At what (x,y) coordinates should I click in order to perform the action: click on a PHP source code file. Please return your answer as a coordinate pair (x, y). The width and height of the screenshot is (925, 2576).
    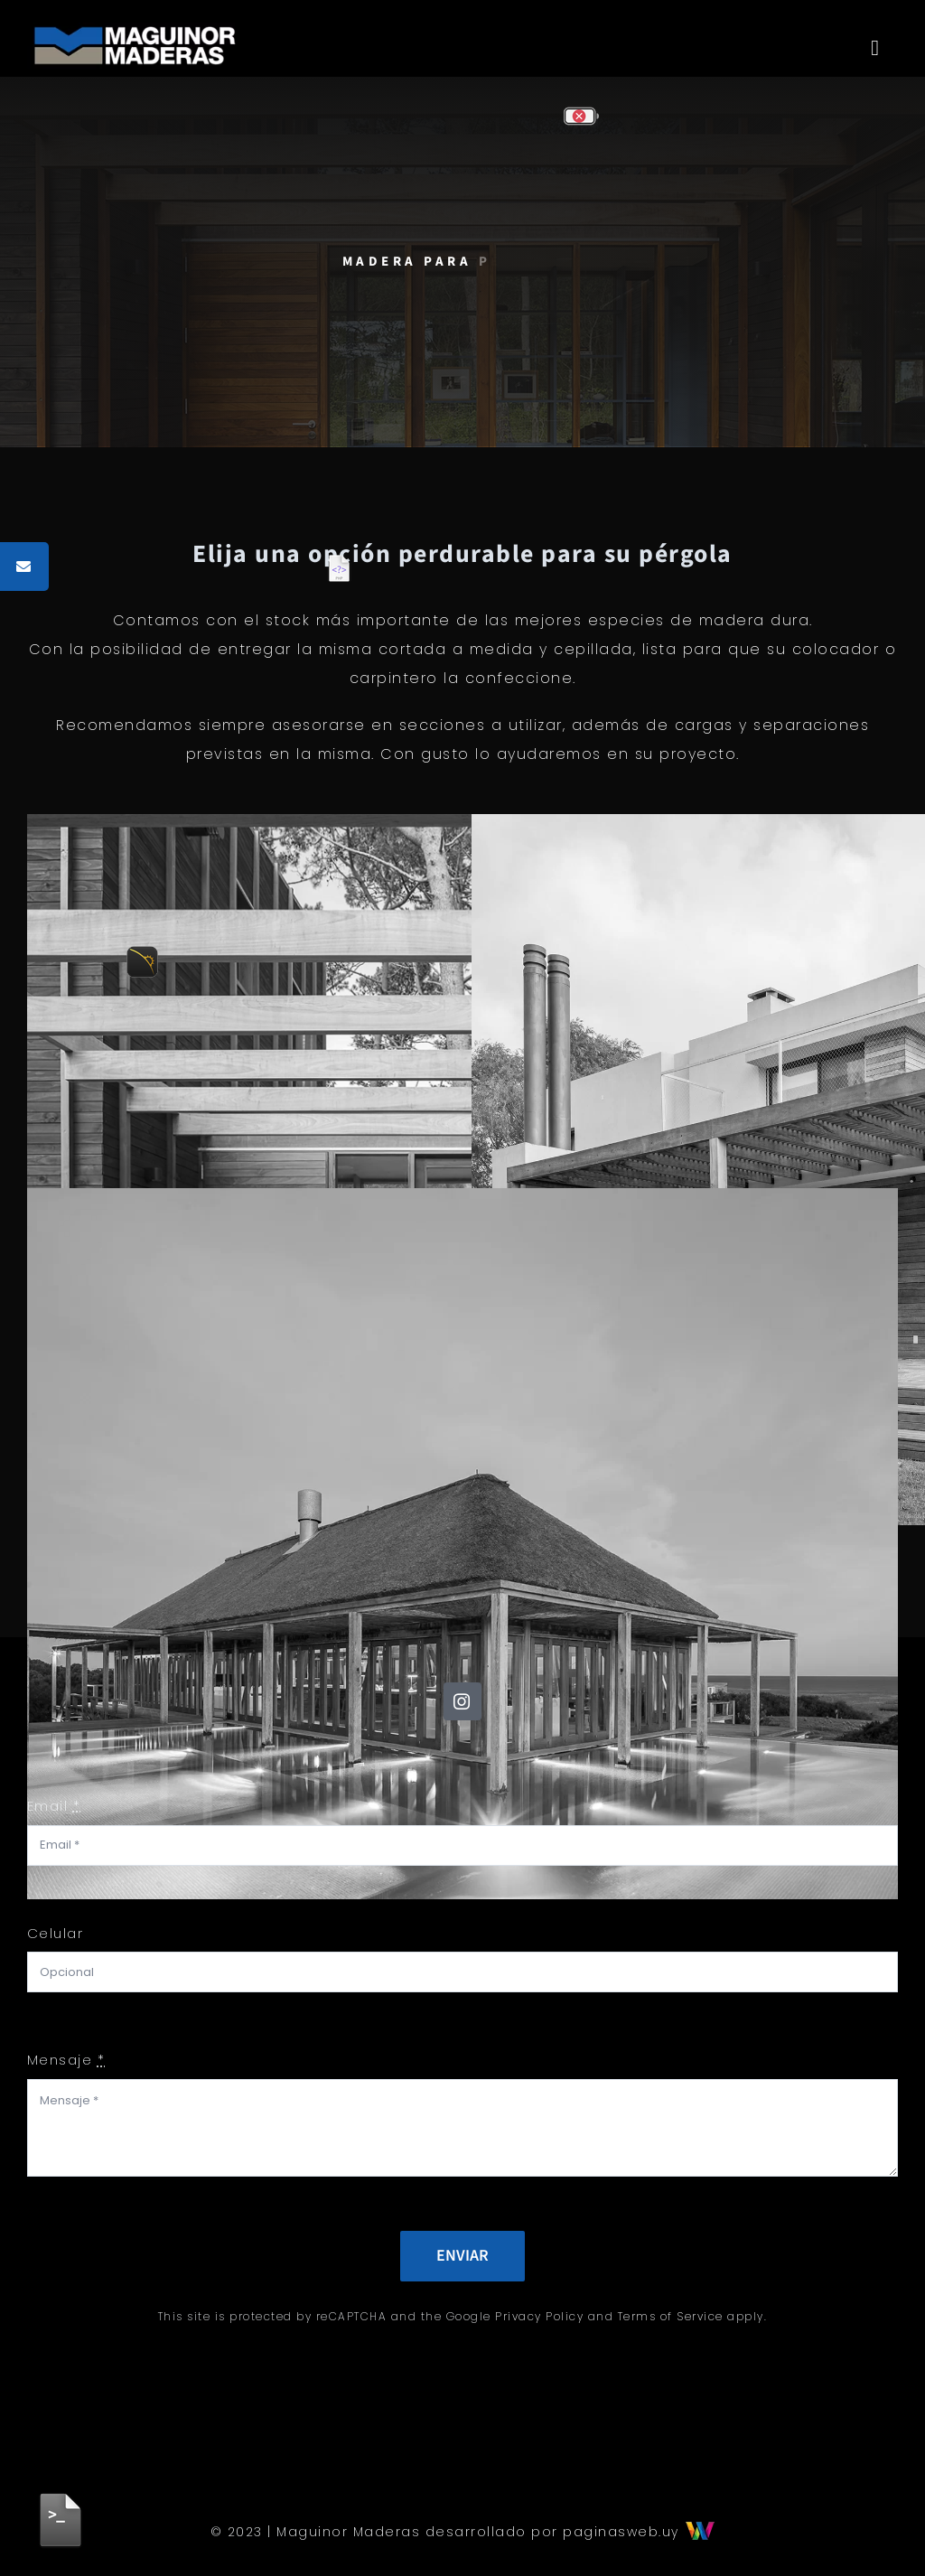
    Looking at the image, I should click on (339, 568).